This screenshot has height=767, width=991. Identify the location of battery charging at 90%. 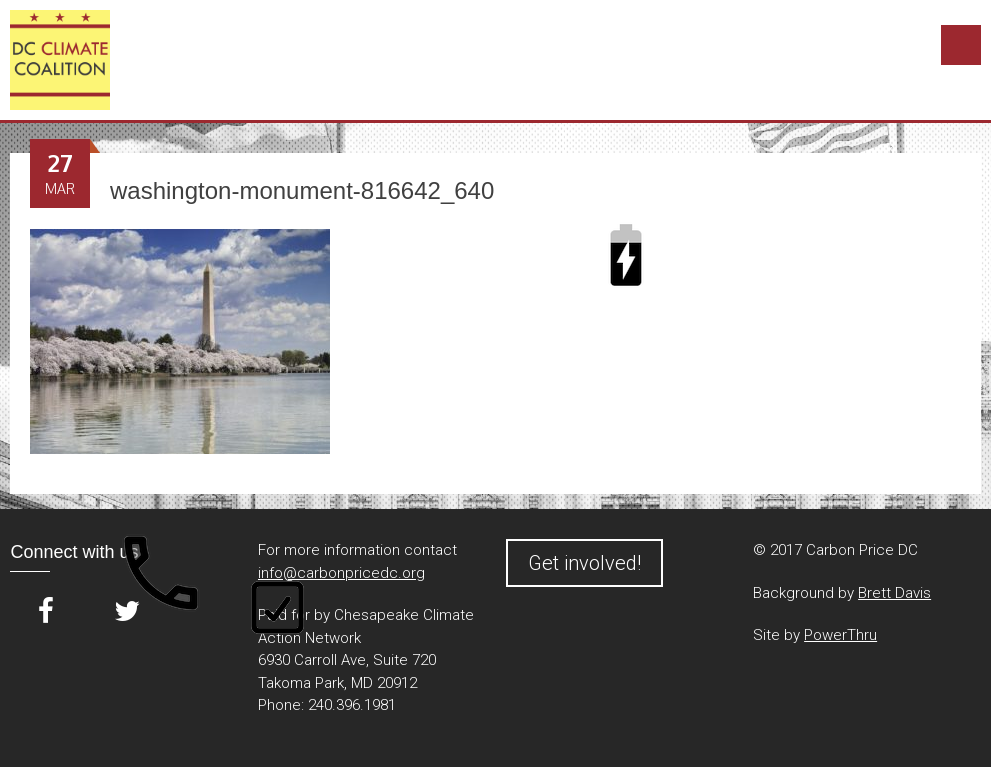
(626, 255).